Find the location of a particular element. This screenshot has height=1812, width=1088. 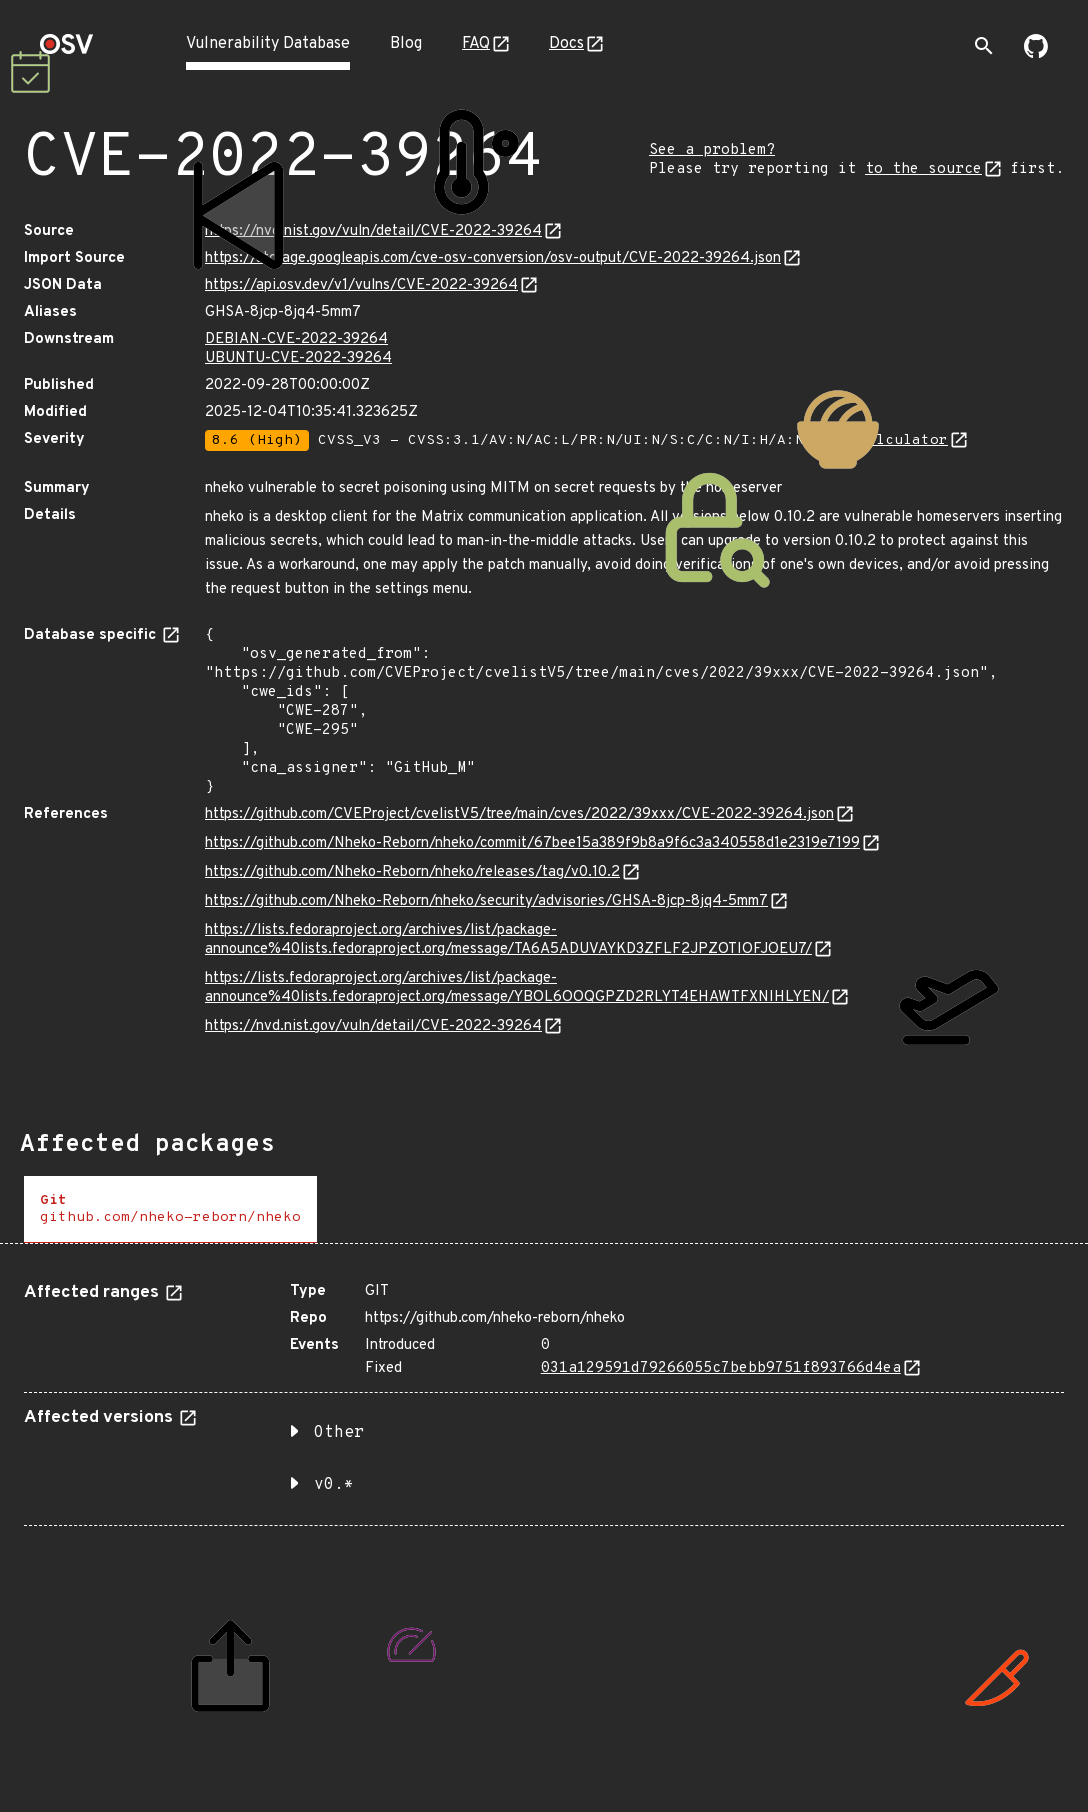

departing flight status indicator is located at coordinates (949, 1005).